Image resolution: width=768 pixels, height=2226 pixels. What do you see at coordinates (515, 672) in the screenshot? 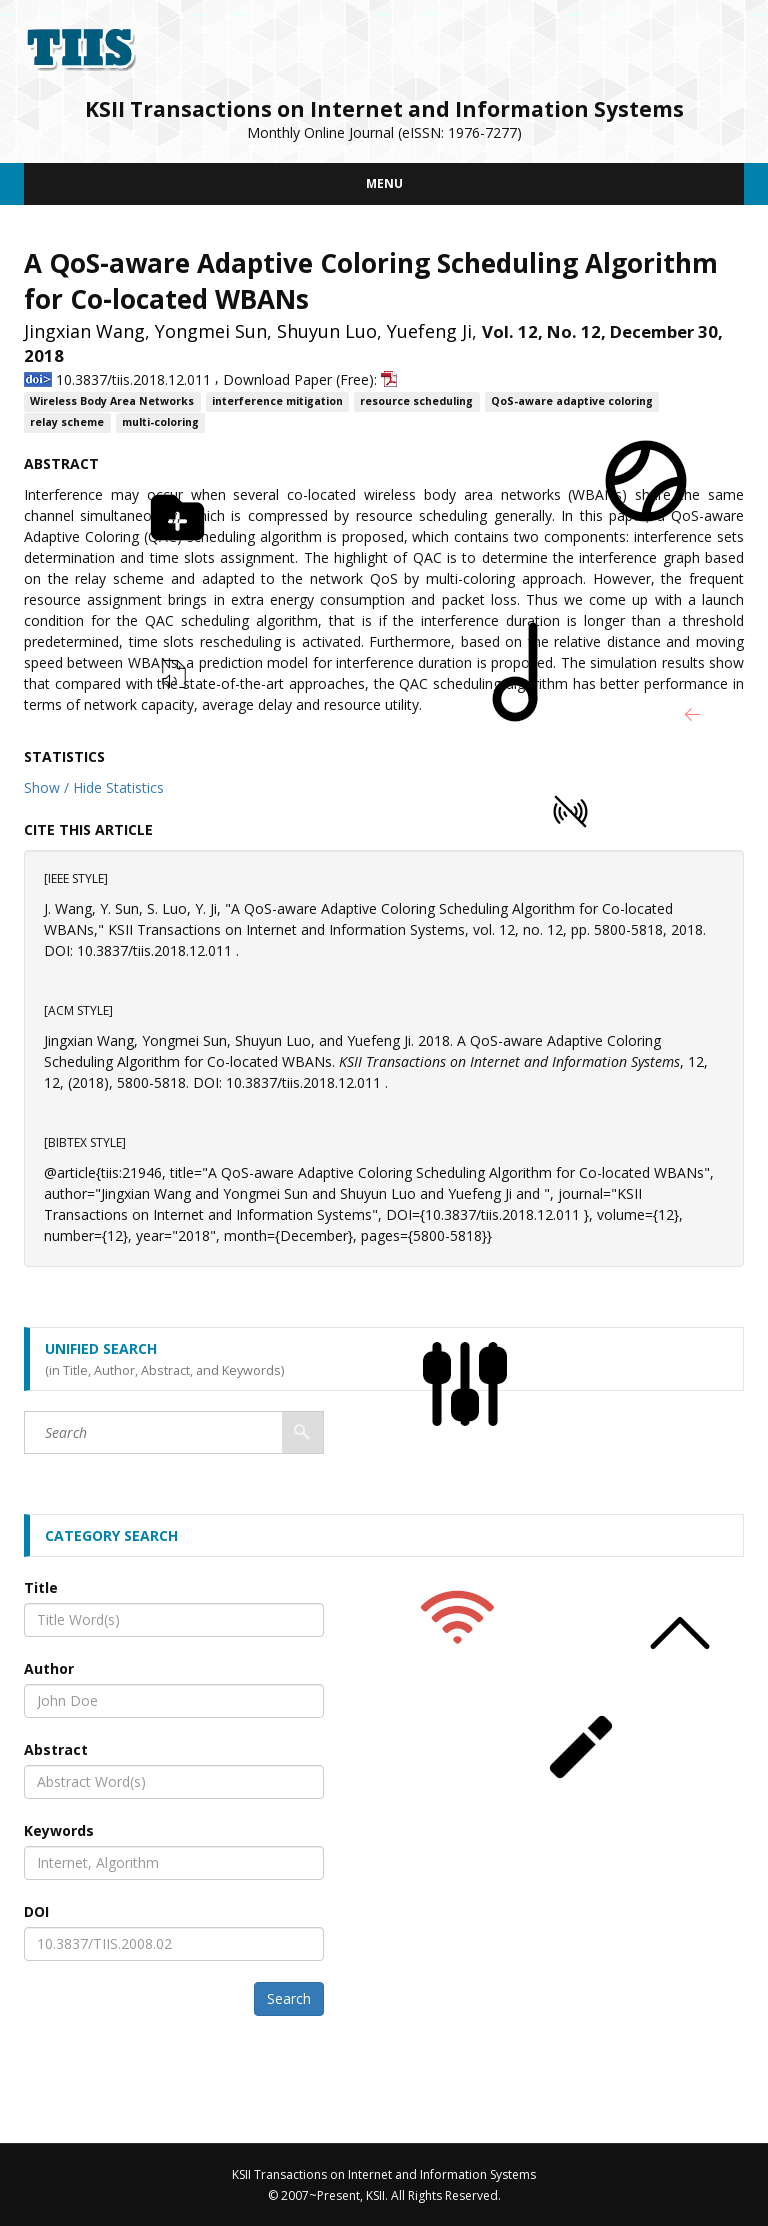
I see `access music library or audio files` at bounding box center [515, 672].